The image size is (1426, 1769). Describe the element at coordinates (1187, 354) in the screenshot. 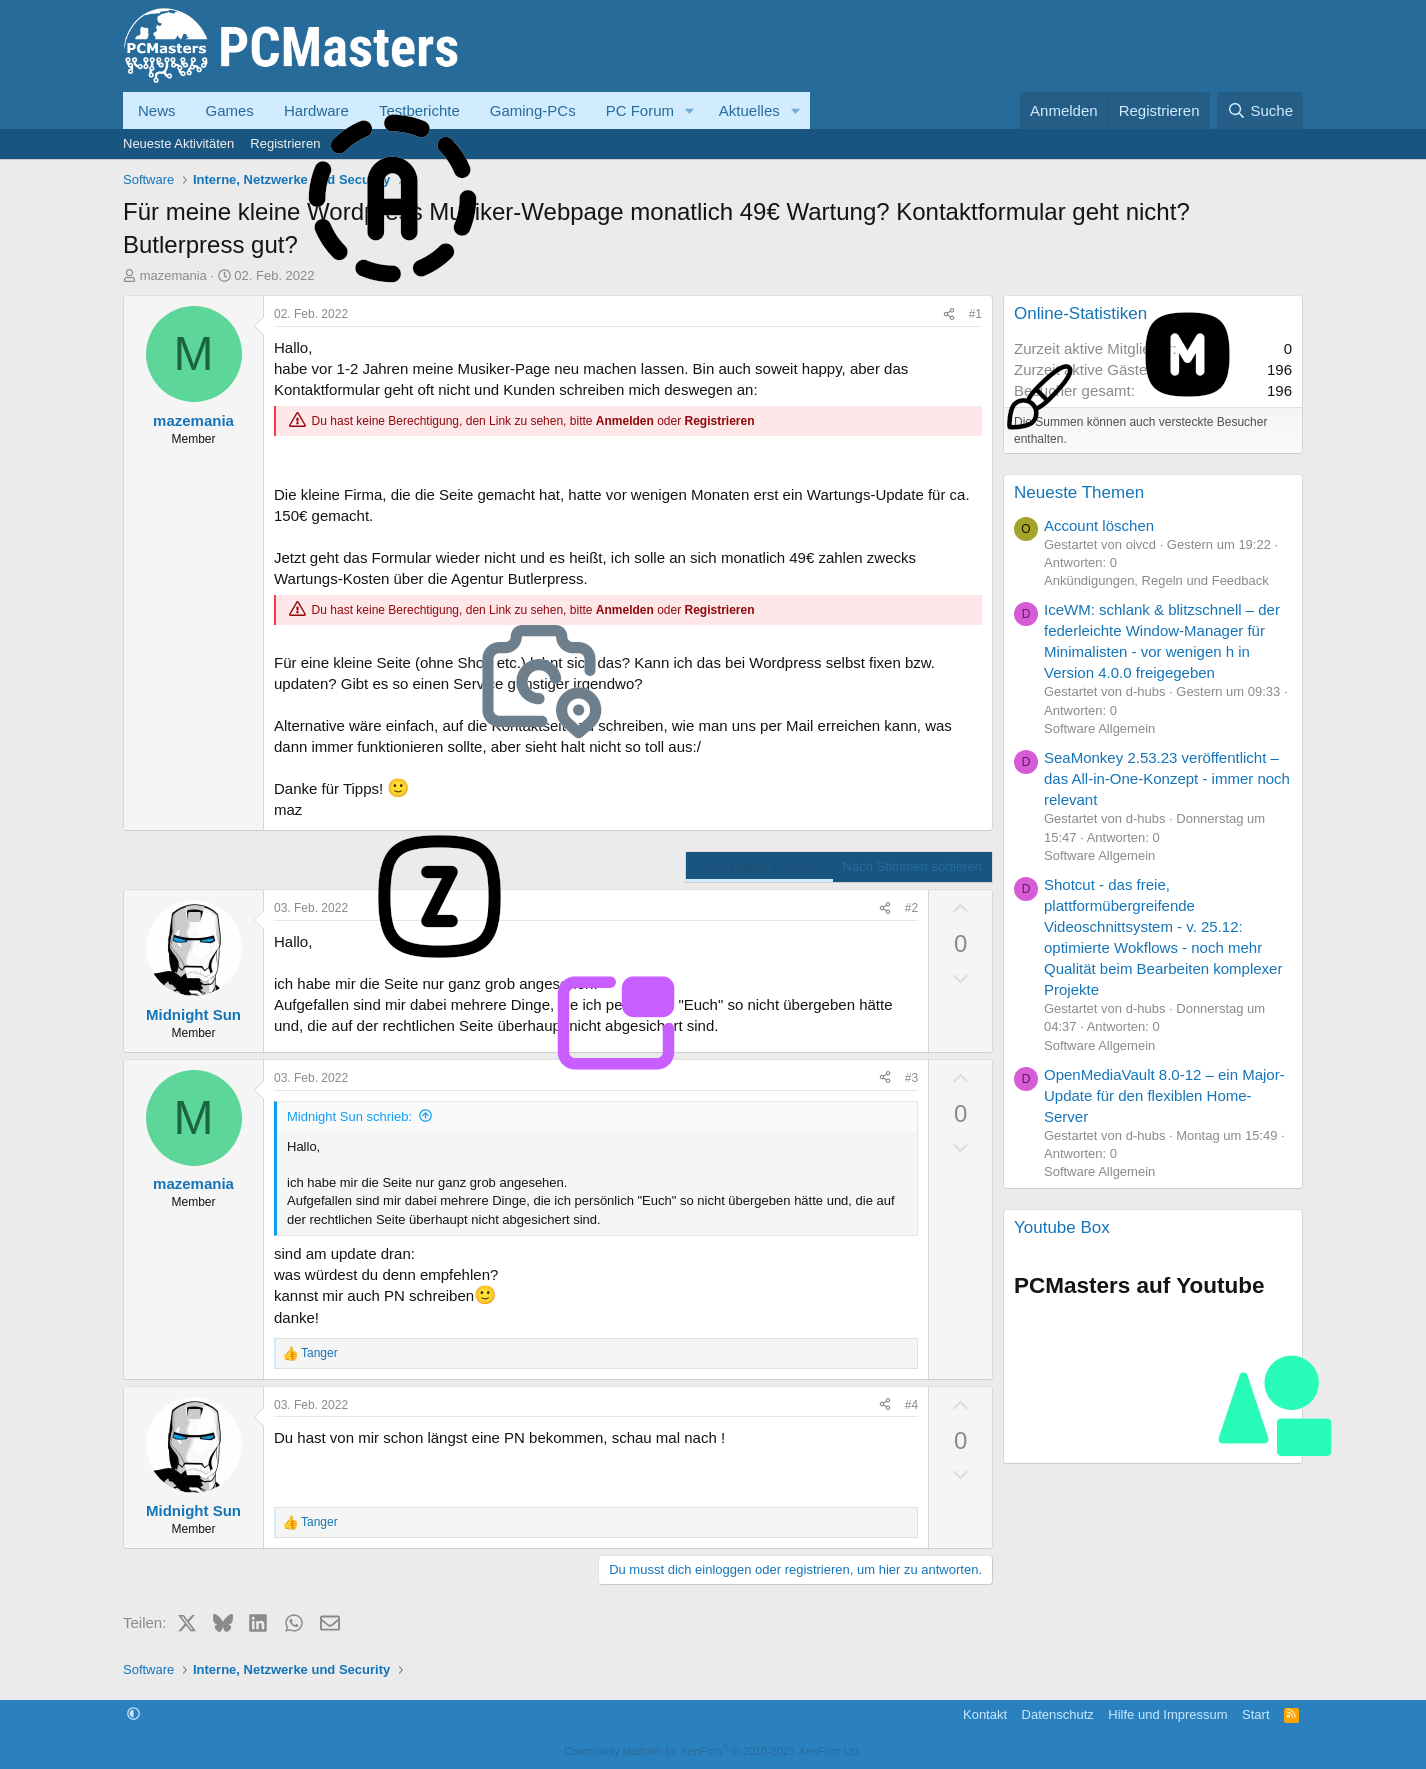

I see `access menu or main navigation` at that location.